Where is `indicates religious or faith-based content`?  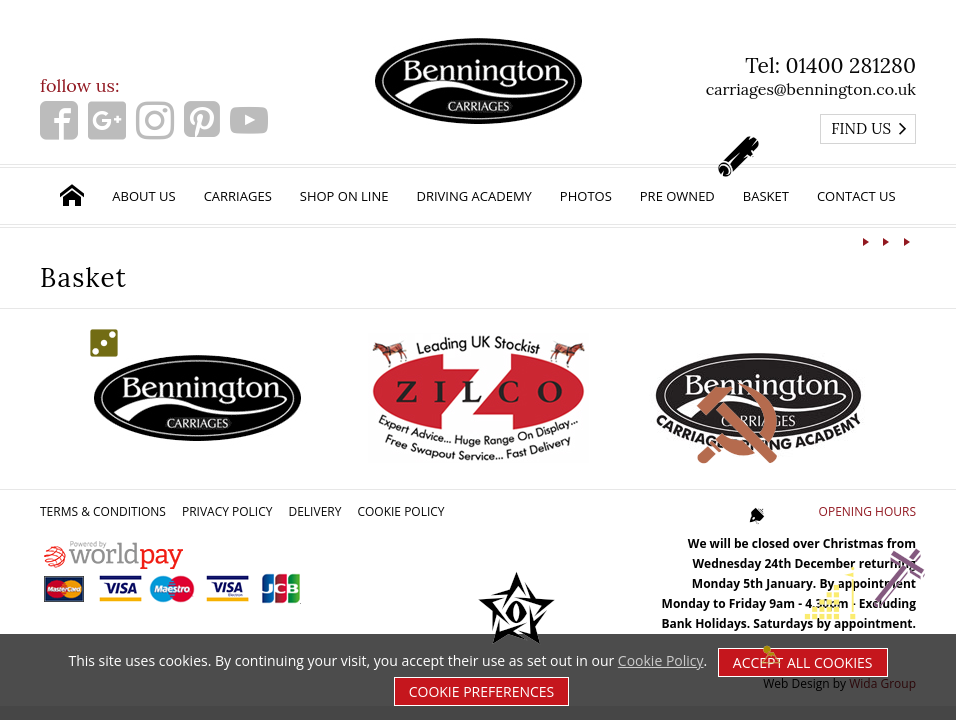
indicates religious or faith-based content is located at coordinates (901, 577).